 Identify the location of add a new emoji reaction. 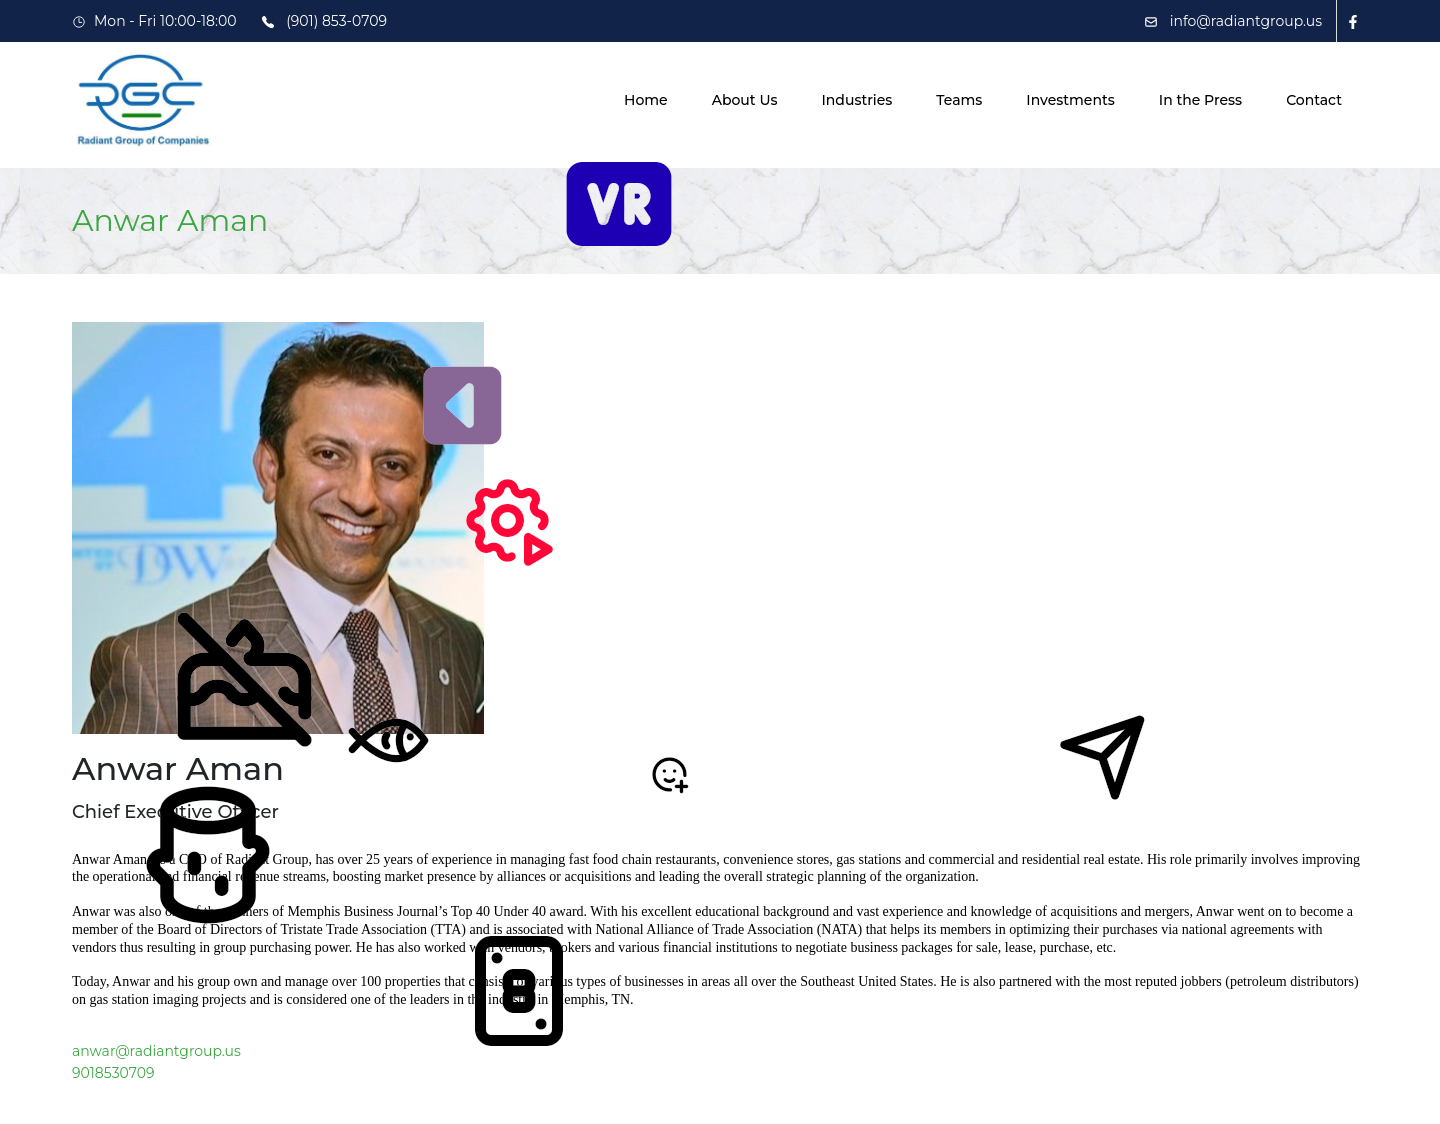
(669, 774).